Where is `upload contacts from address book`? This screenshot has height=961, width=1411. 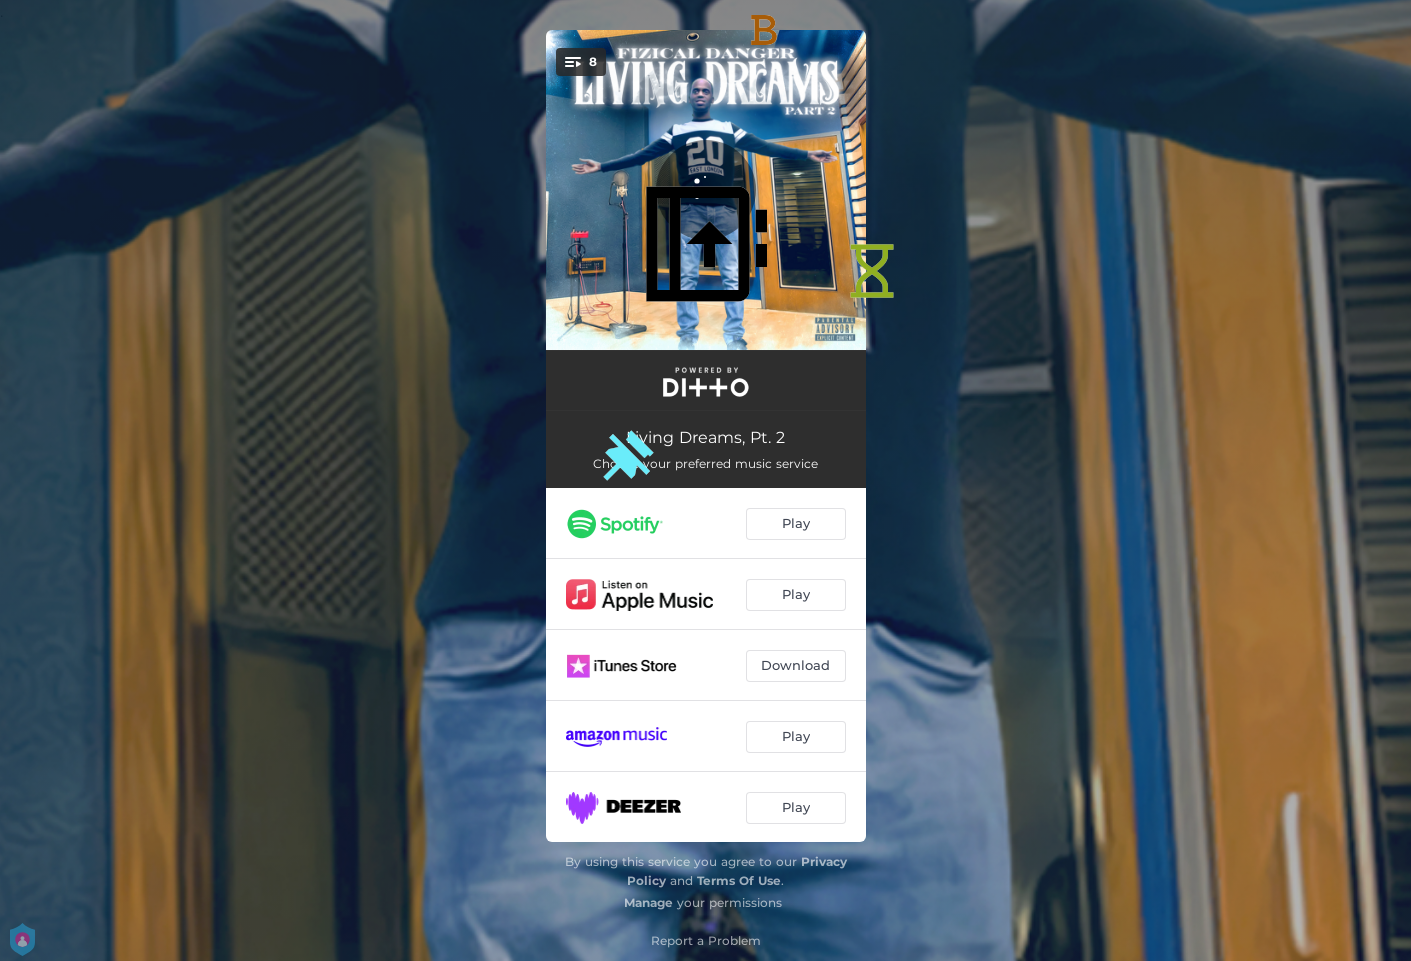 upload contacts from address book is located at coordinates (698, 244).